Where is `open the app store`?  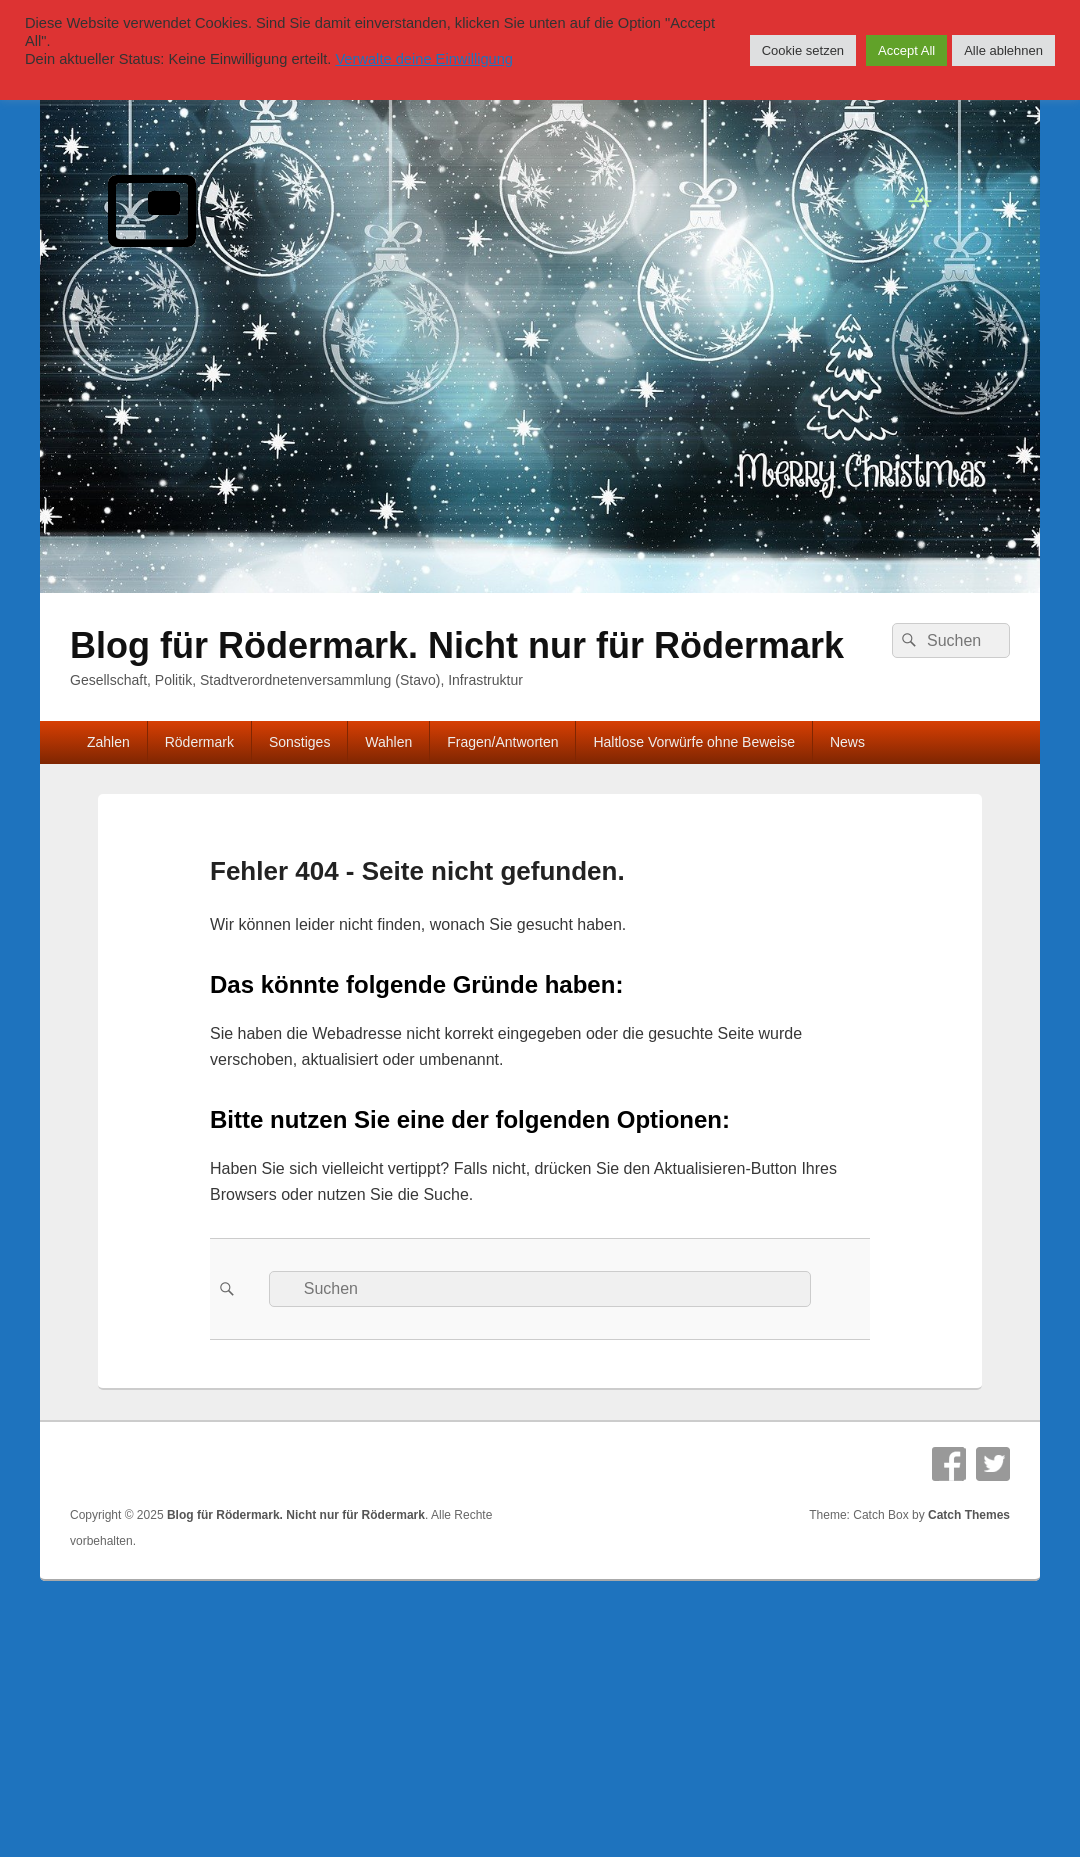
open the app store is located at coordinates (920, 198).